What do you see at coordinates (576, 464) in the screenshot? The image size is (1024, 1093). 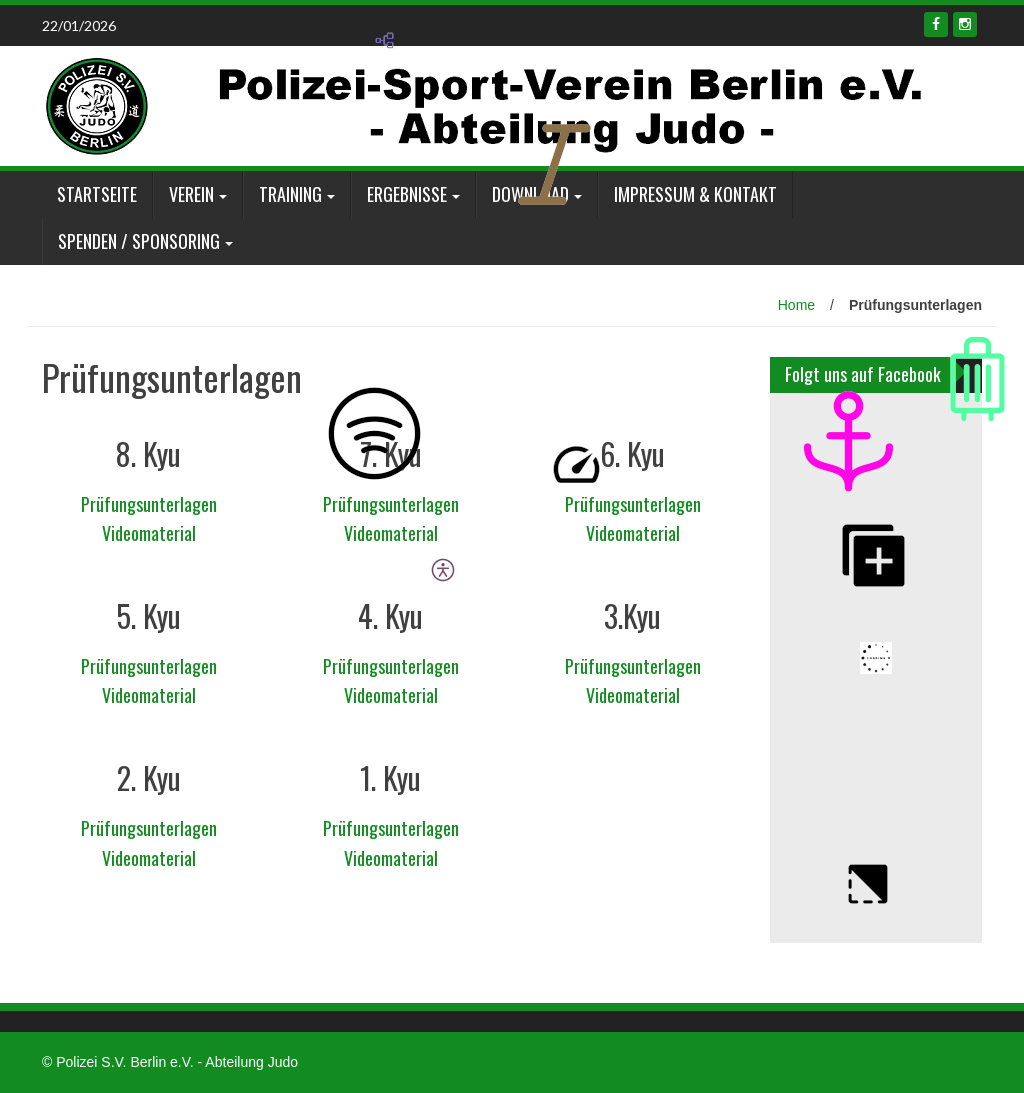 I see `adjust playback speed` at bounding box center [576, 464].